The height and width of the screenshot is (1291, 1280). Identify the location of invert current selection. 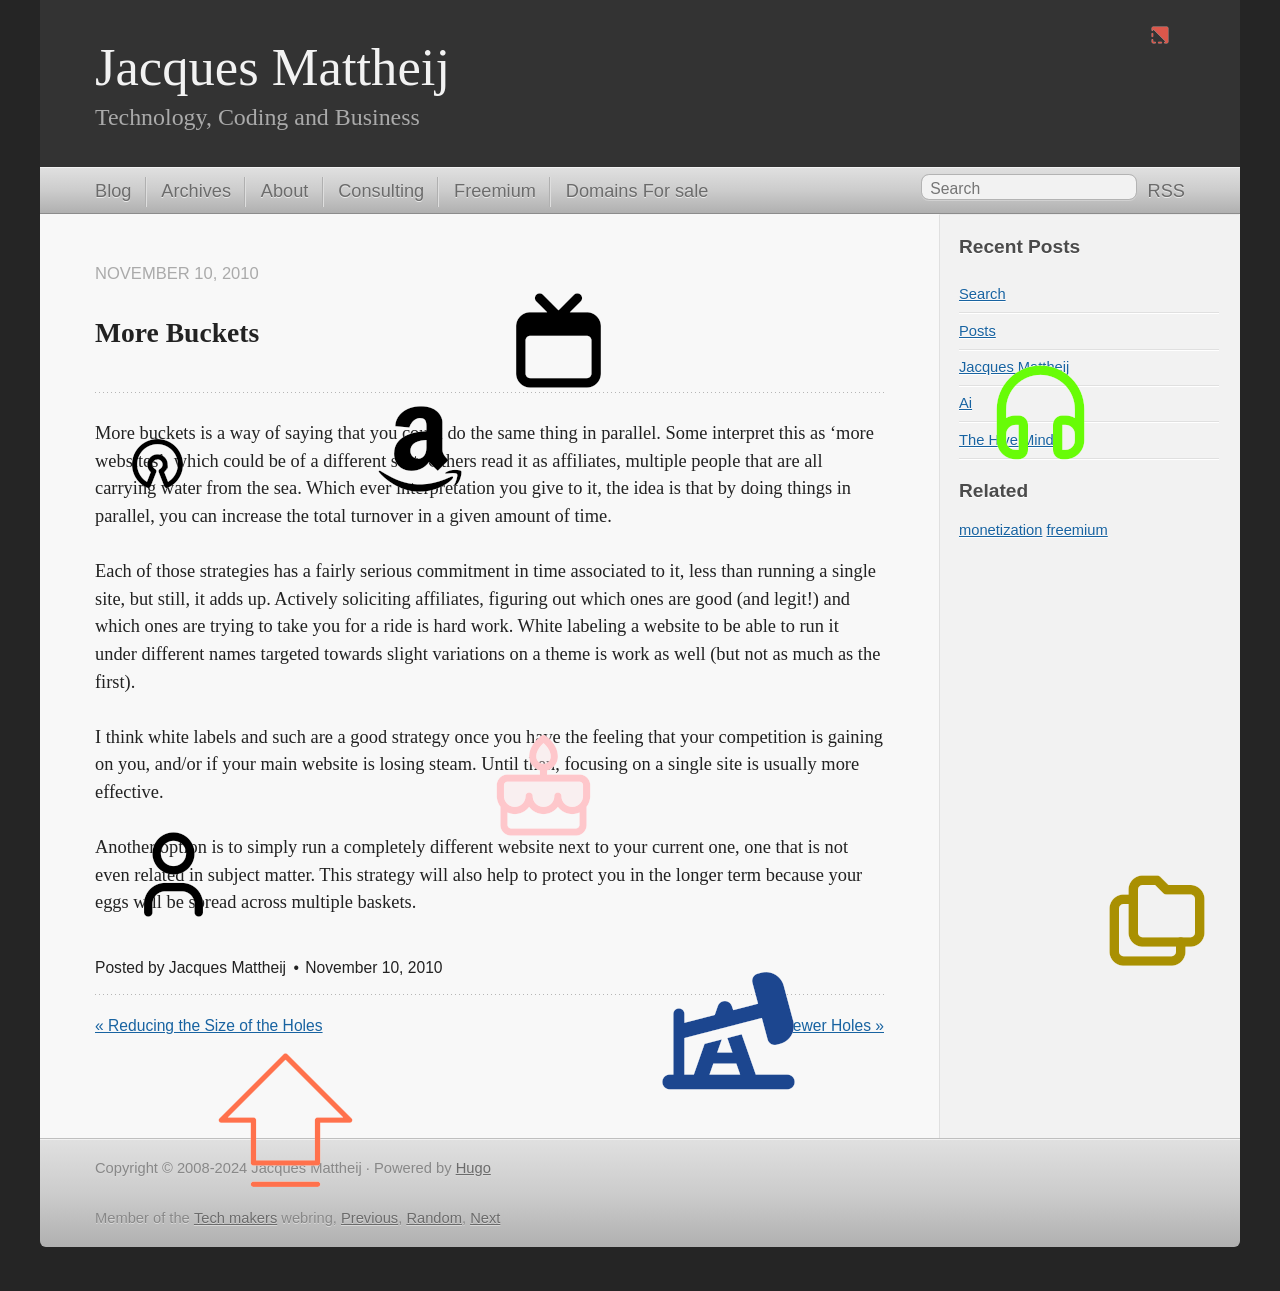
(1160, 35).